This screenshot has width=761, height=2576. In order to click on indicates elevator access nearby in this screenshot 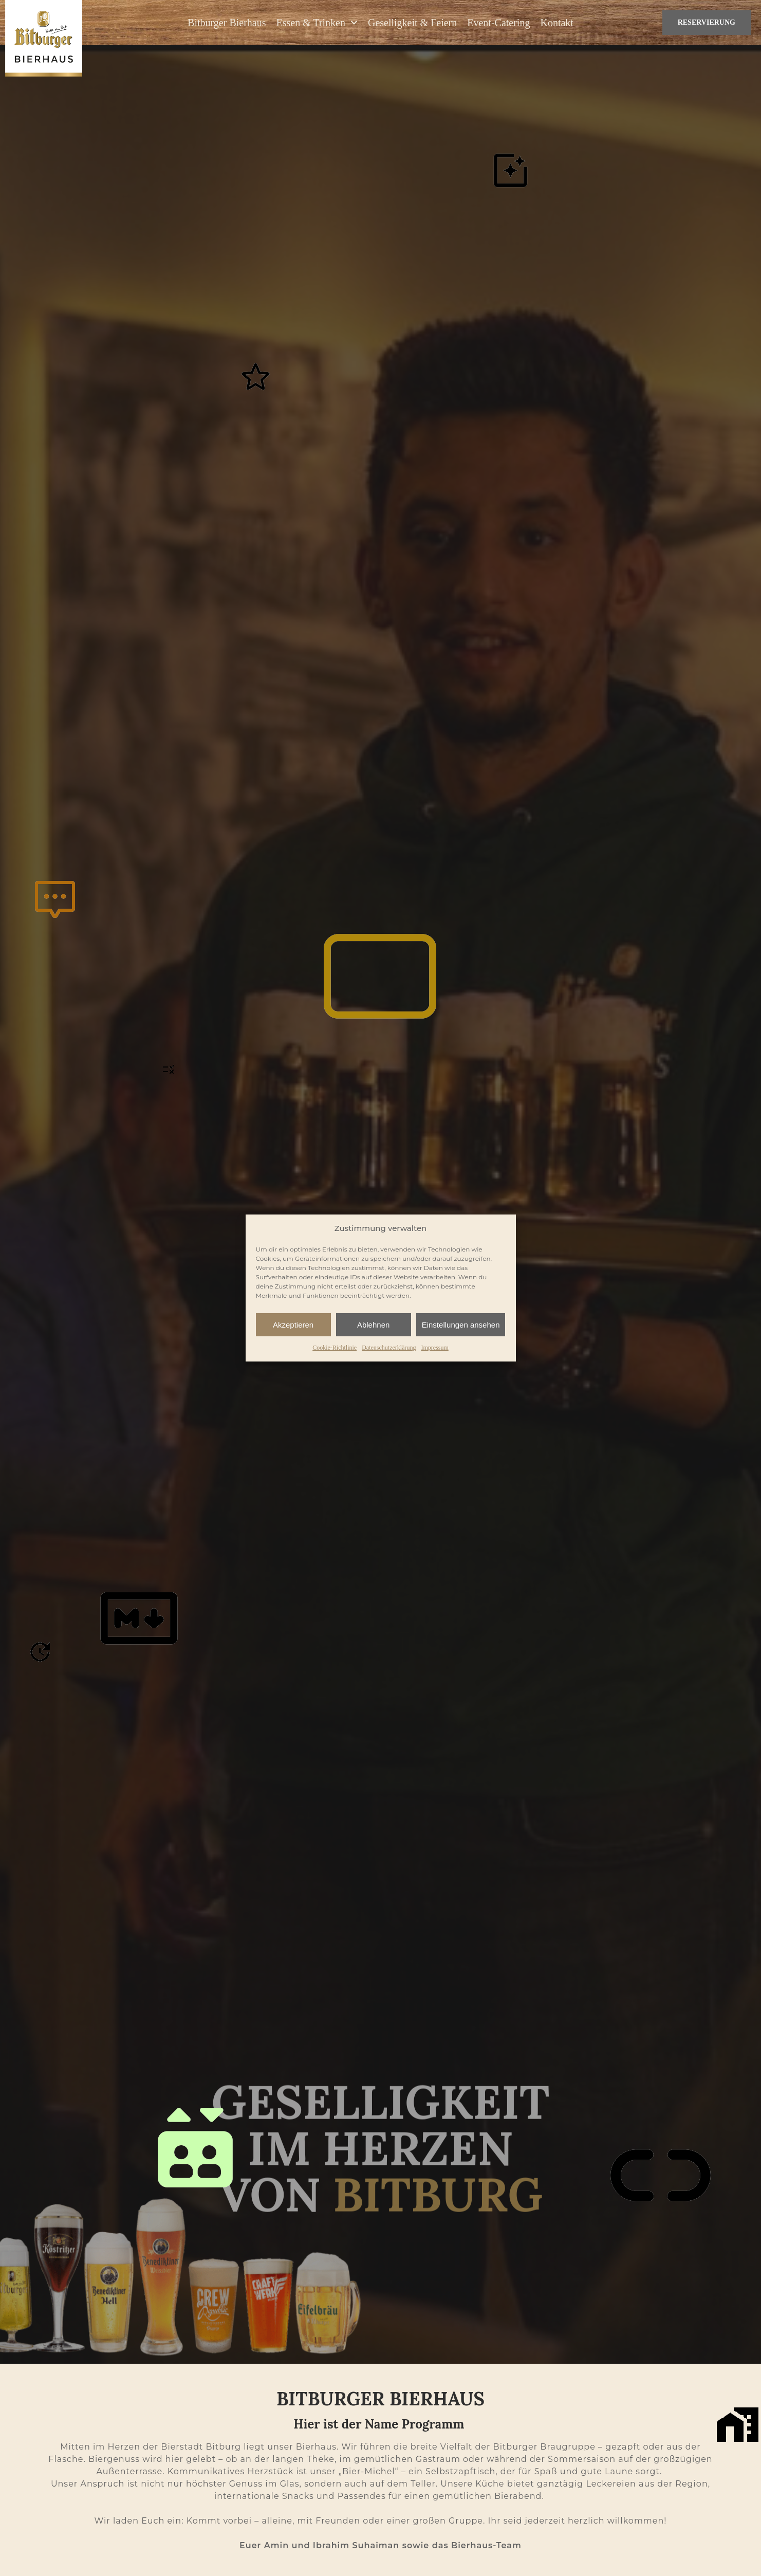, I will do `click(195, 2150)`.